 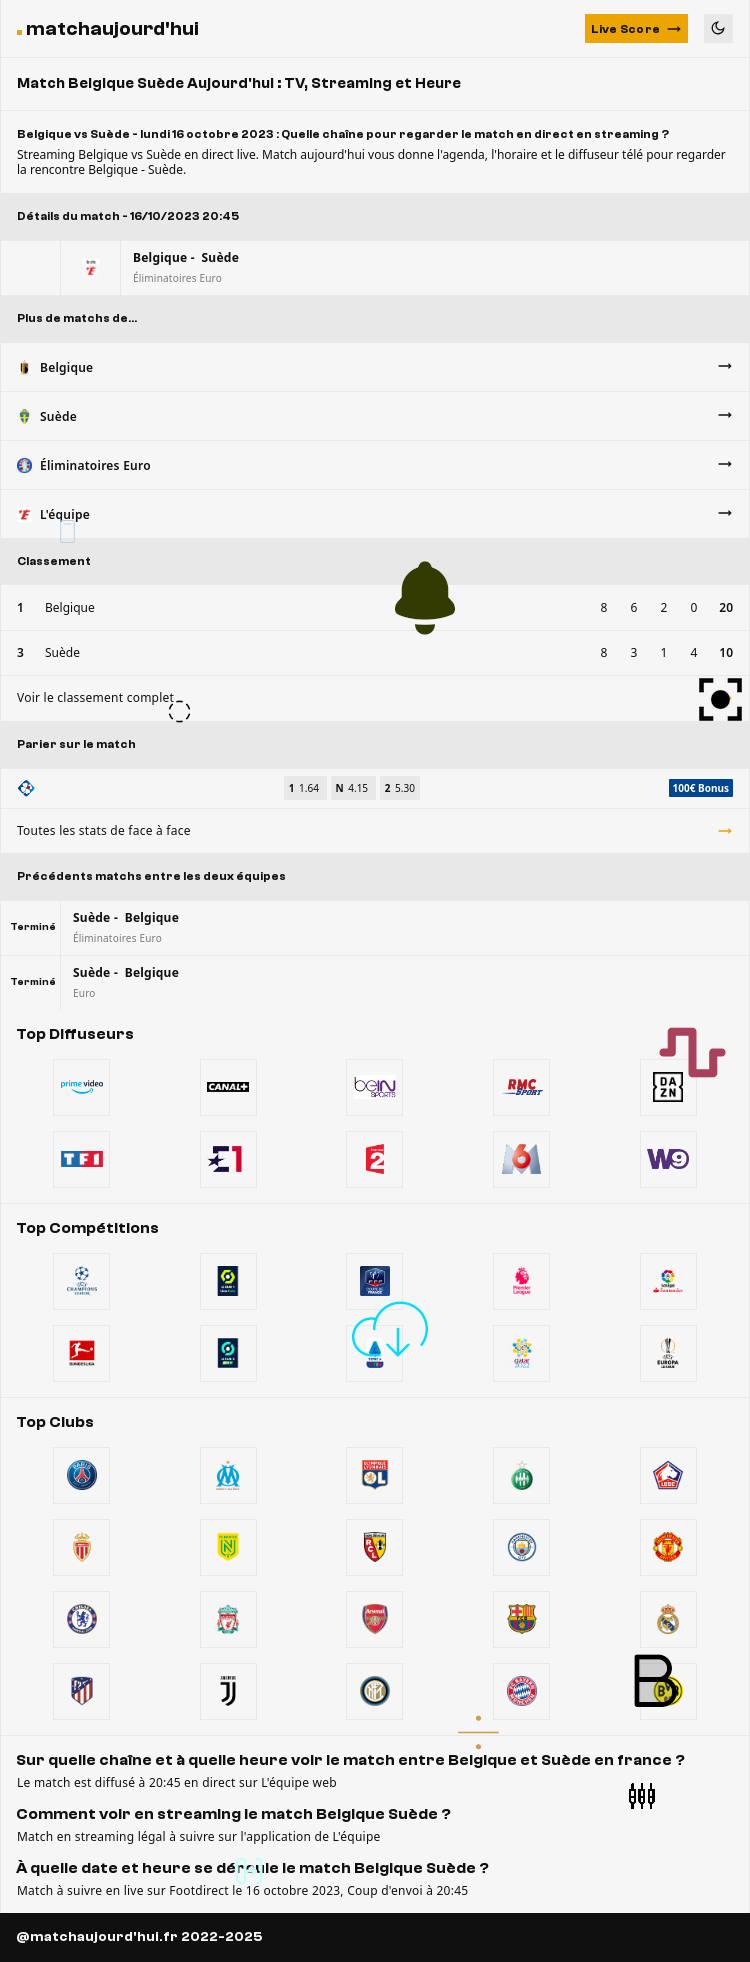 I want to click on configure audio or video input connections, so click(x=642, y=1796).